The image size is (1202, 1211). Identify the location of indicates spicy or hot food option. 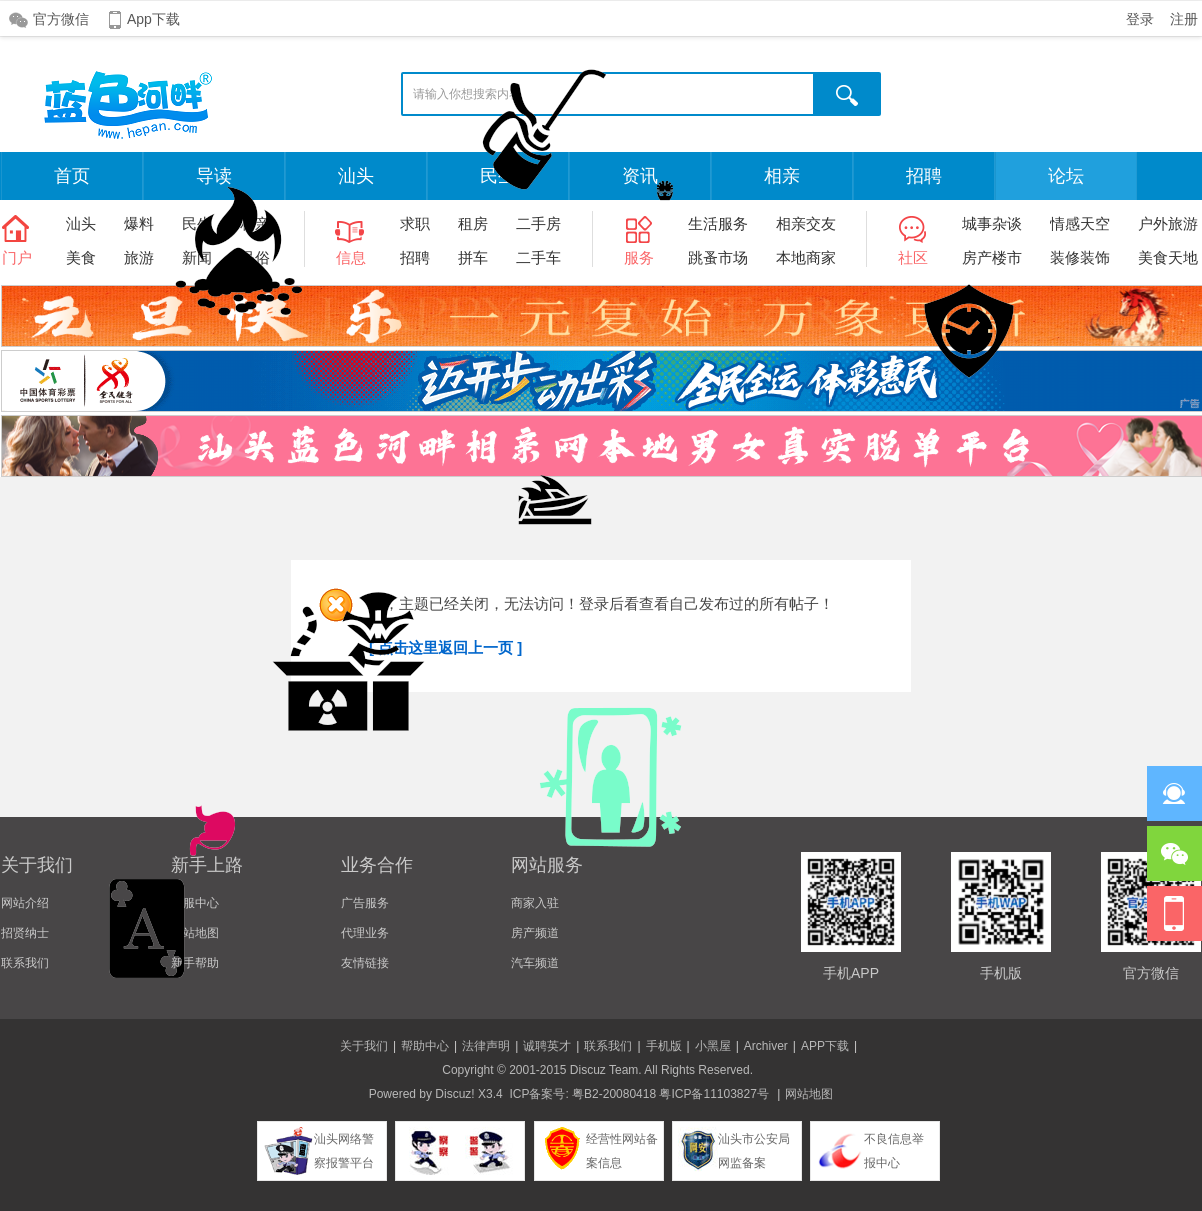
(240, 252).